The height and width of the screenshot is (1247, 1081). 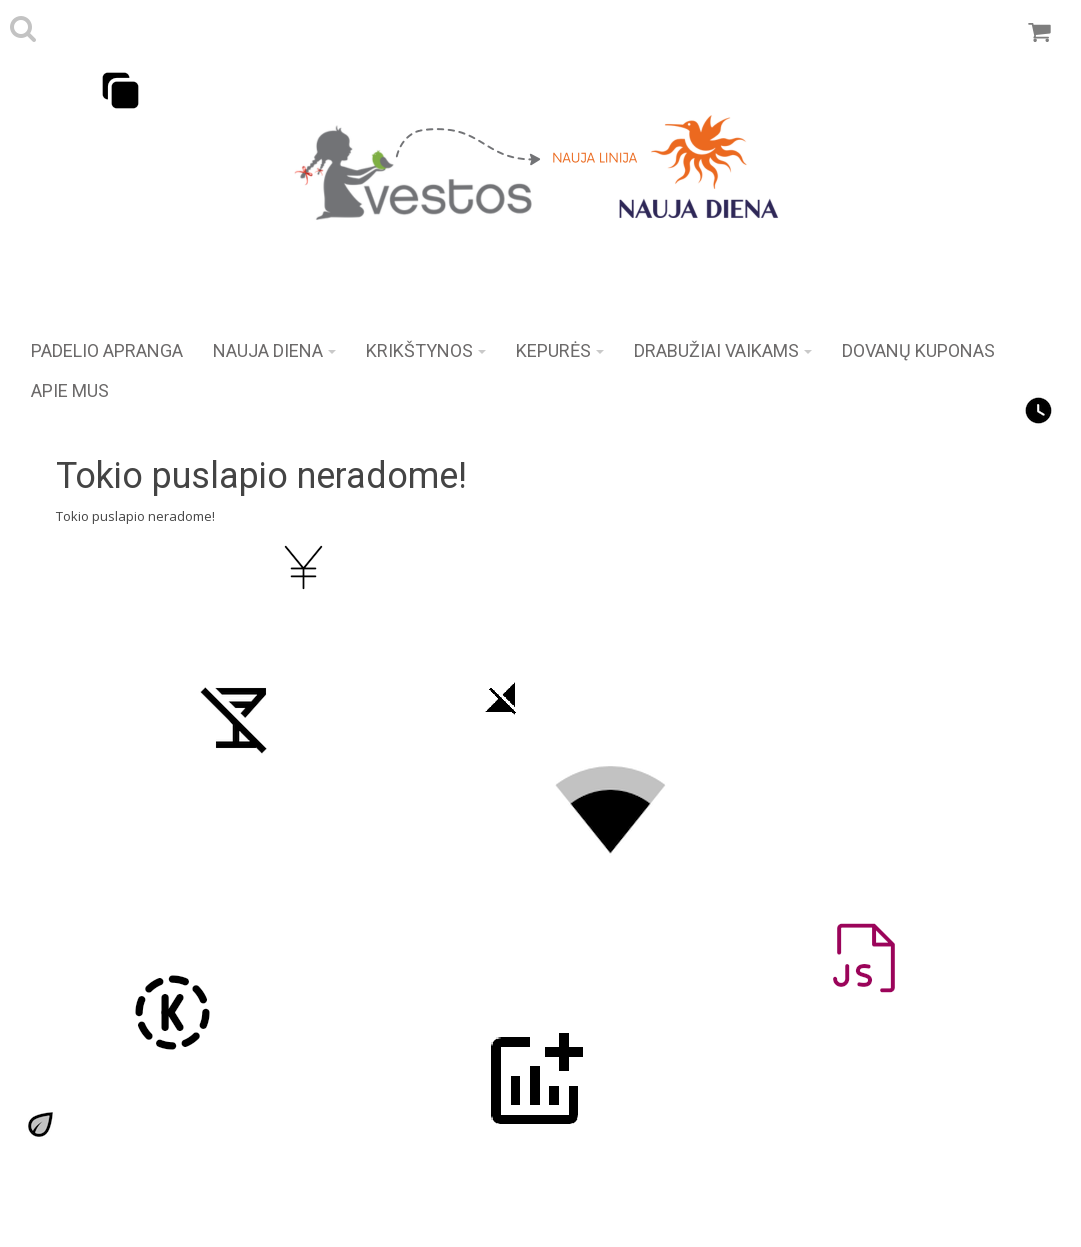 What do you see at coordinates (236, 718) in the screenshot?
I see `indicates alcohol-free zone or no drinks allowed` at bounding box center [236, 718].